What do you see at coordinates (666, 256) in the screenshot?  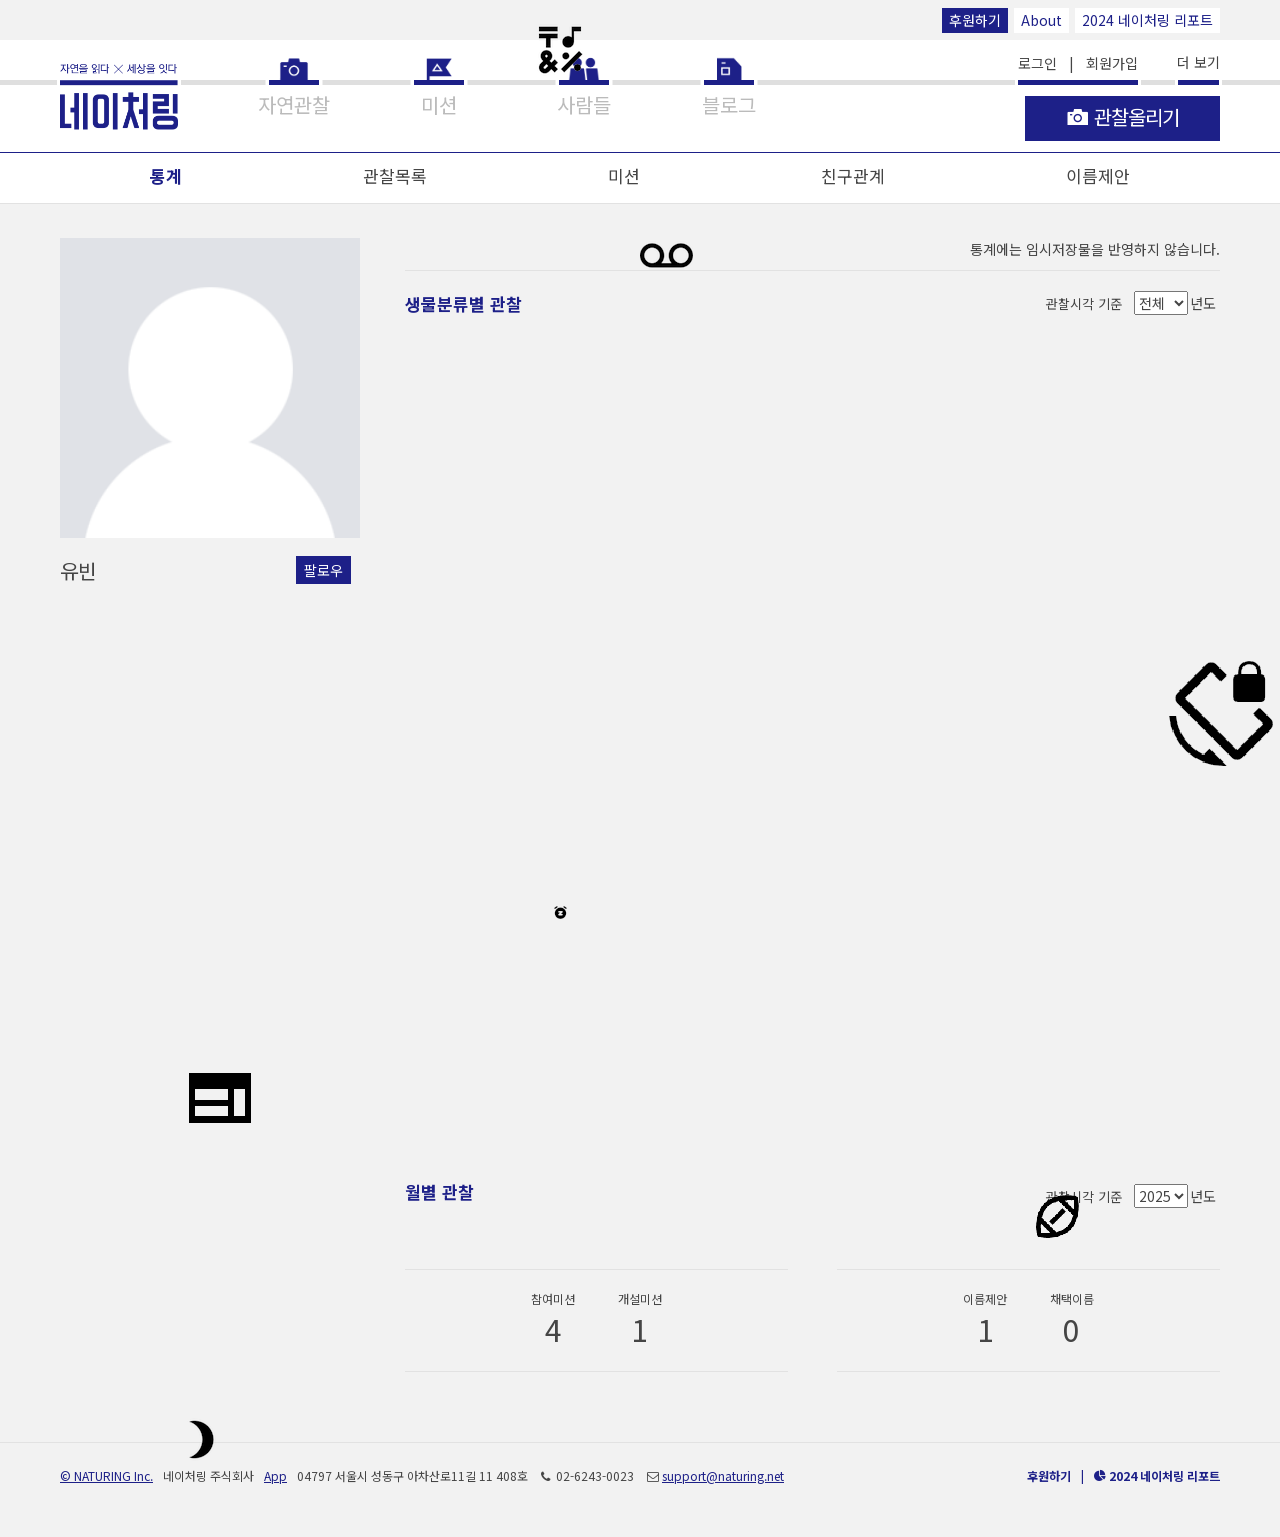 I see `access voicemail messages` at bounding box center [666, 256].